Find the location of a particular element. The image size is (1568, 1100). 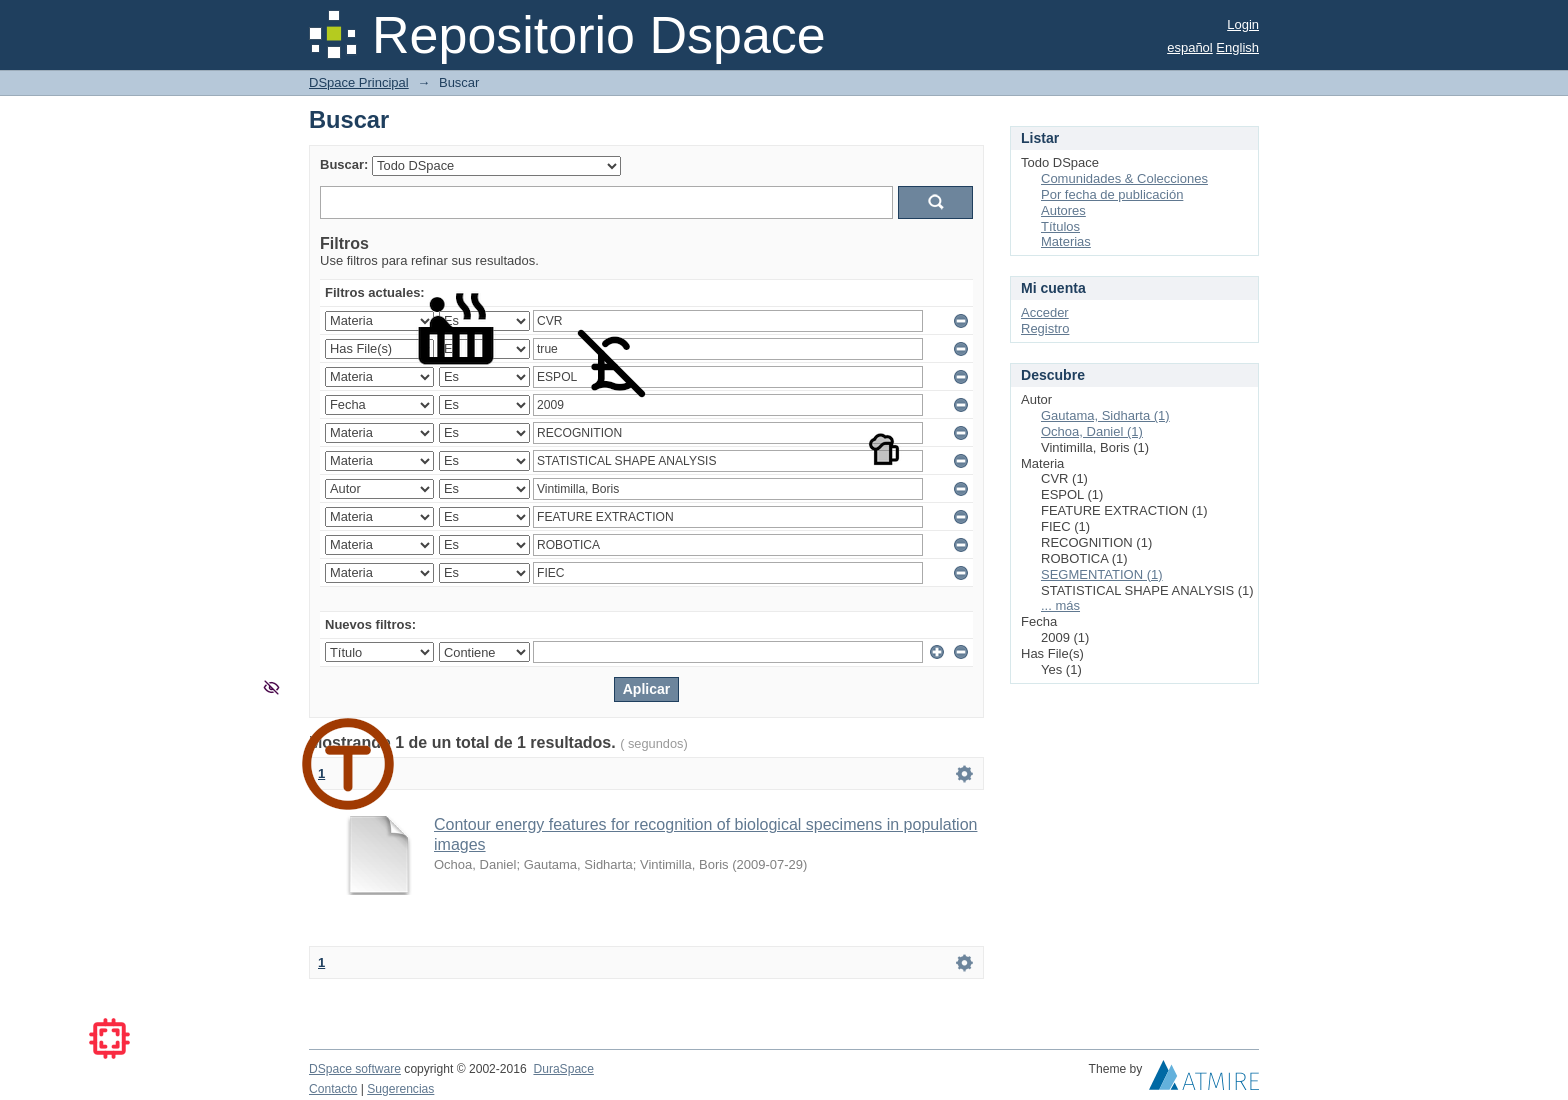

view hot tub or spa amenities is located at coordinates (456, 327).